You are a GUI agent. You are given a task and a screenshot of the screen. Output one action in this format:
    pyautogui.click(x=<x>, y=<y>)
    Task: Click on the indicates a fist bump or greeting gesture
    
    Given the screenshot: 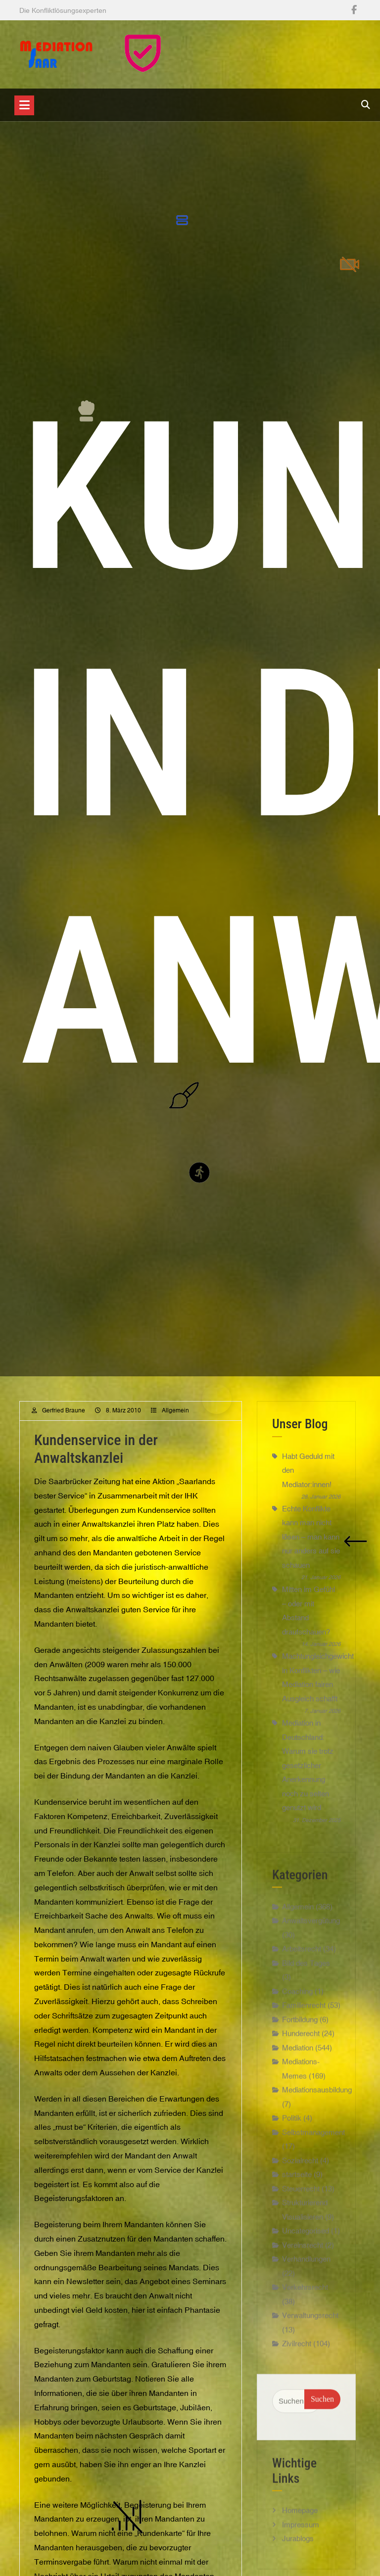 What is the action you would take?
    pyautogui.click(x=86, y=411)
    